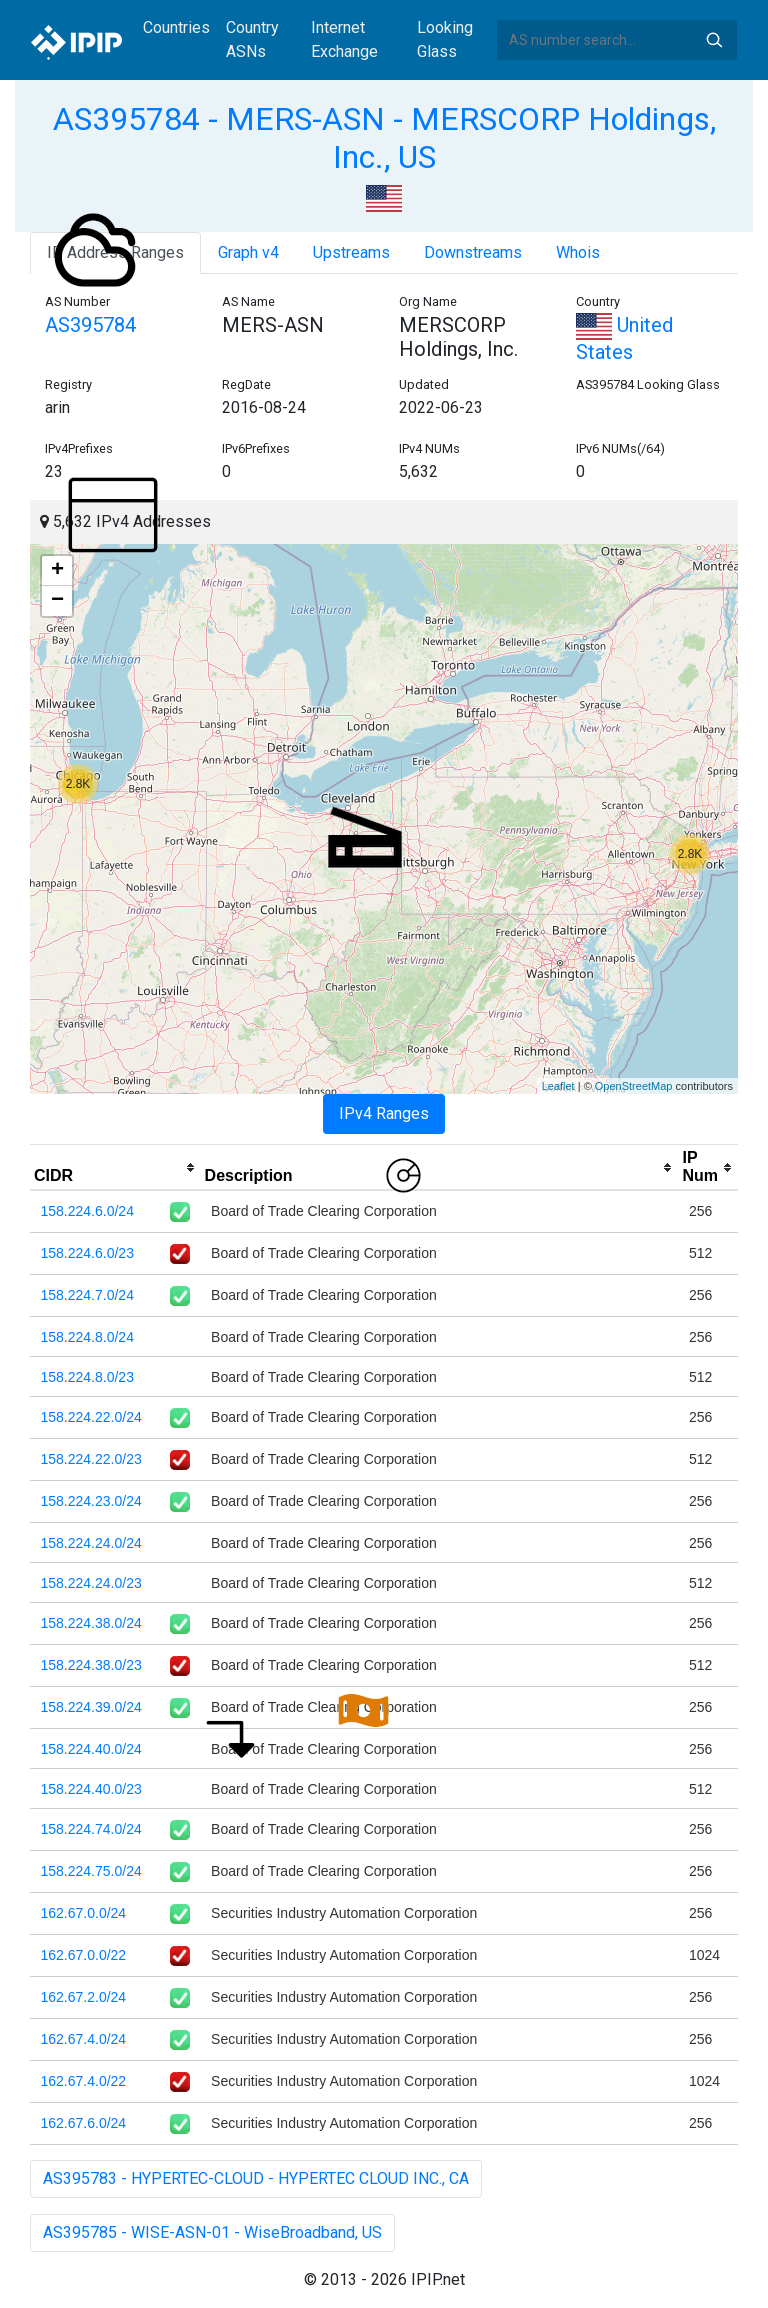 The height and width of the screenshot is (2308, 768). Describe the element at coordinates (363, 1710) in the screenshot. I see `view payment or transaction history` at that location.